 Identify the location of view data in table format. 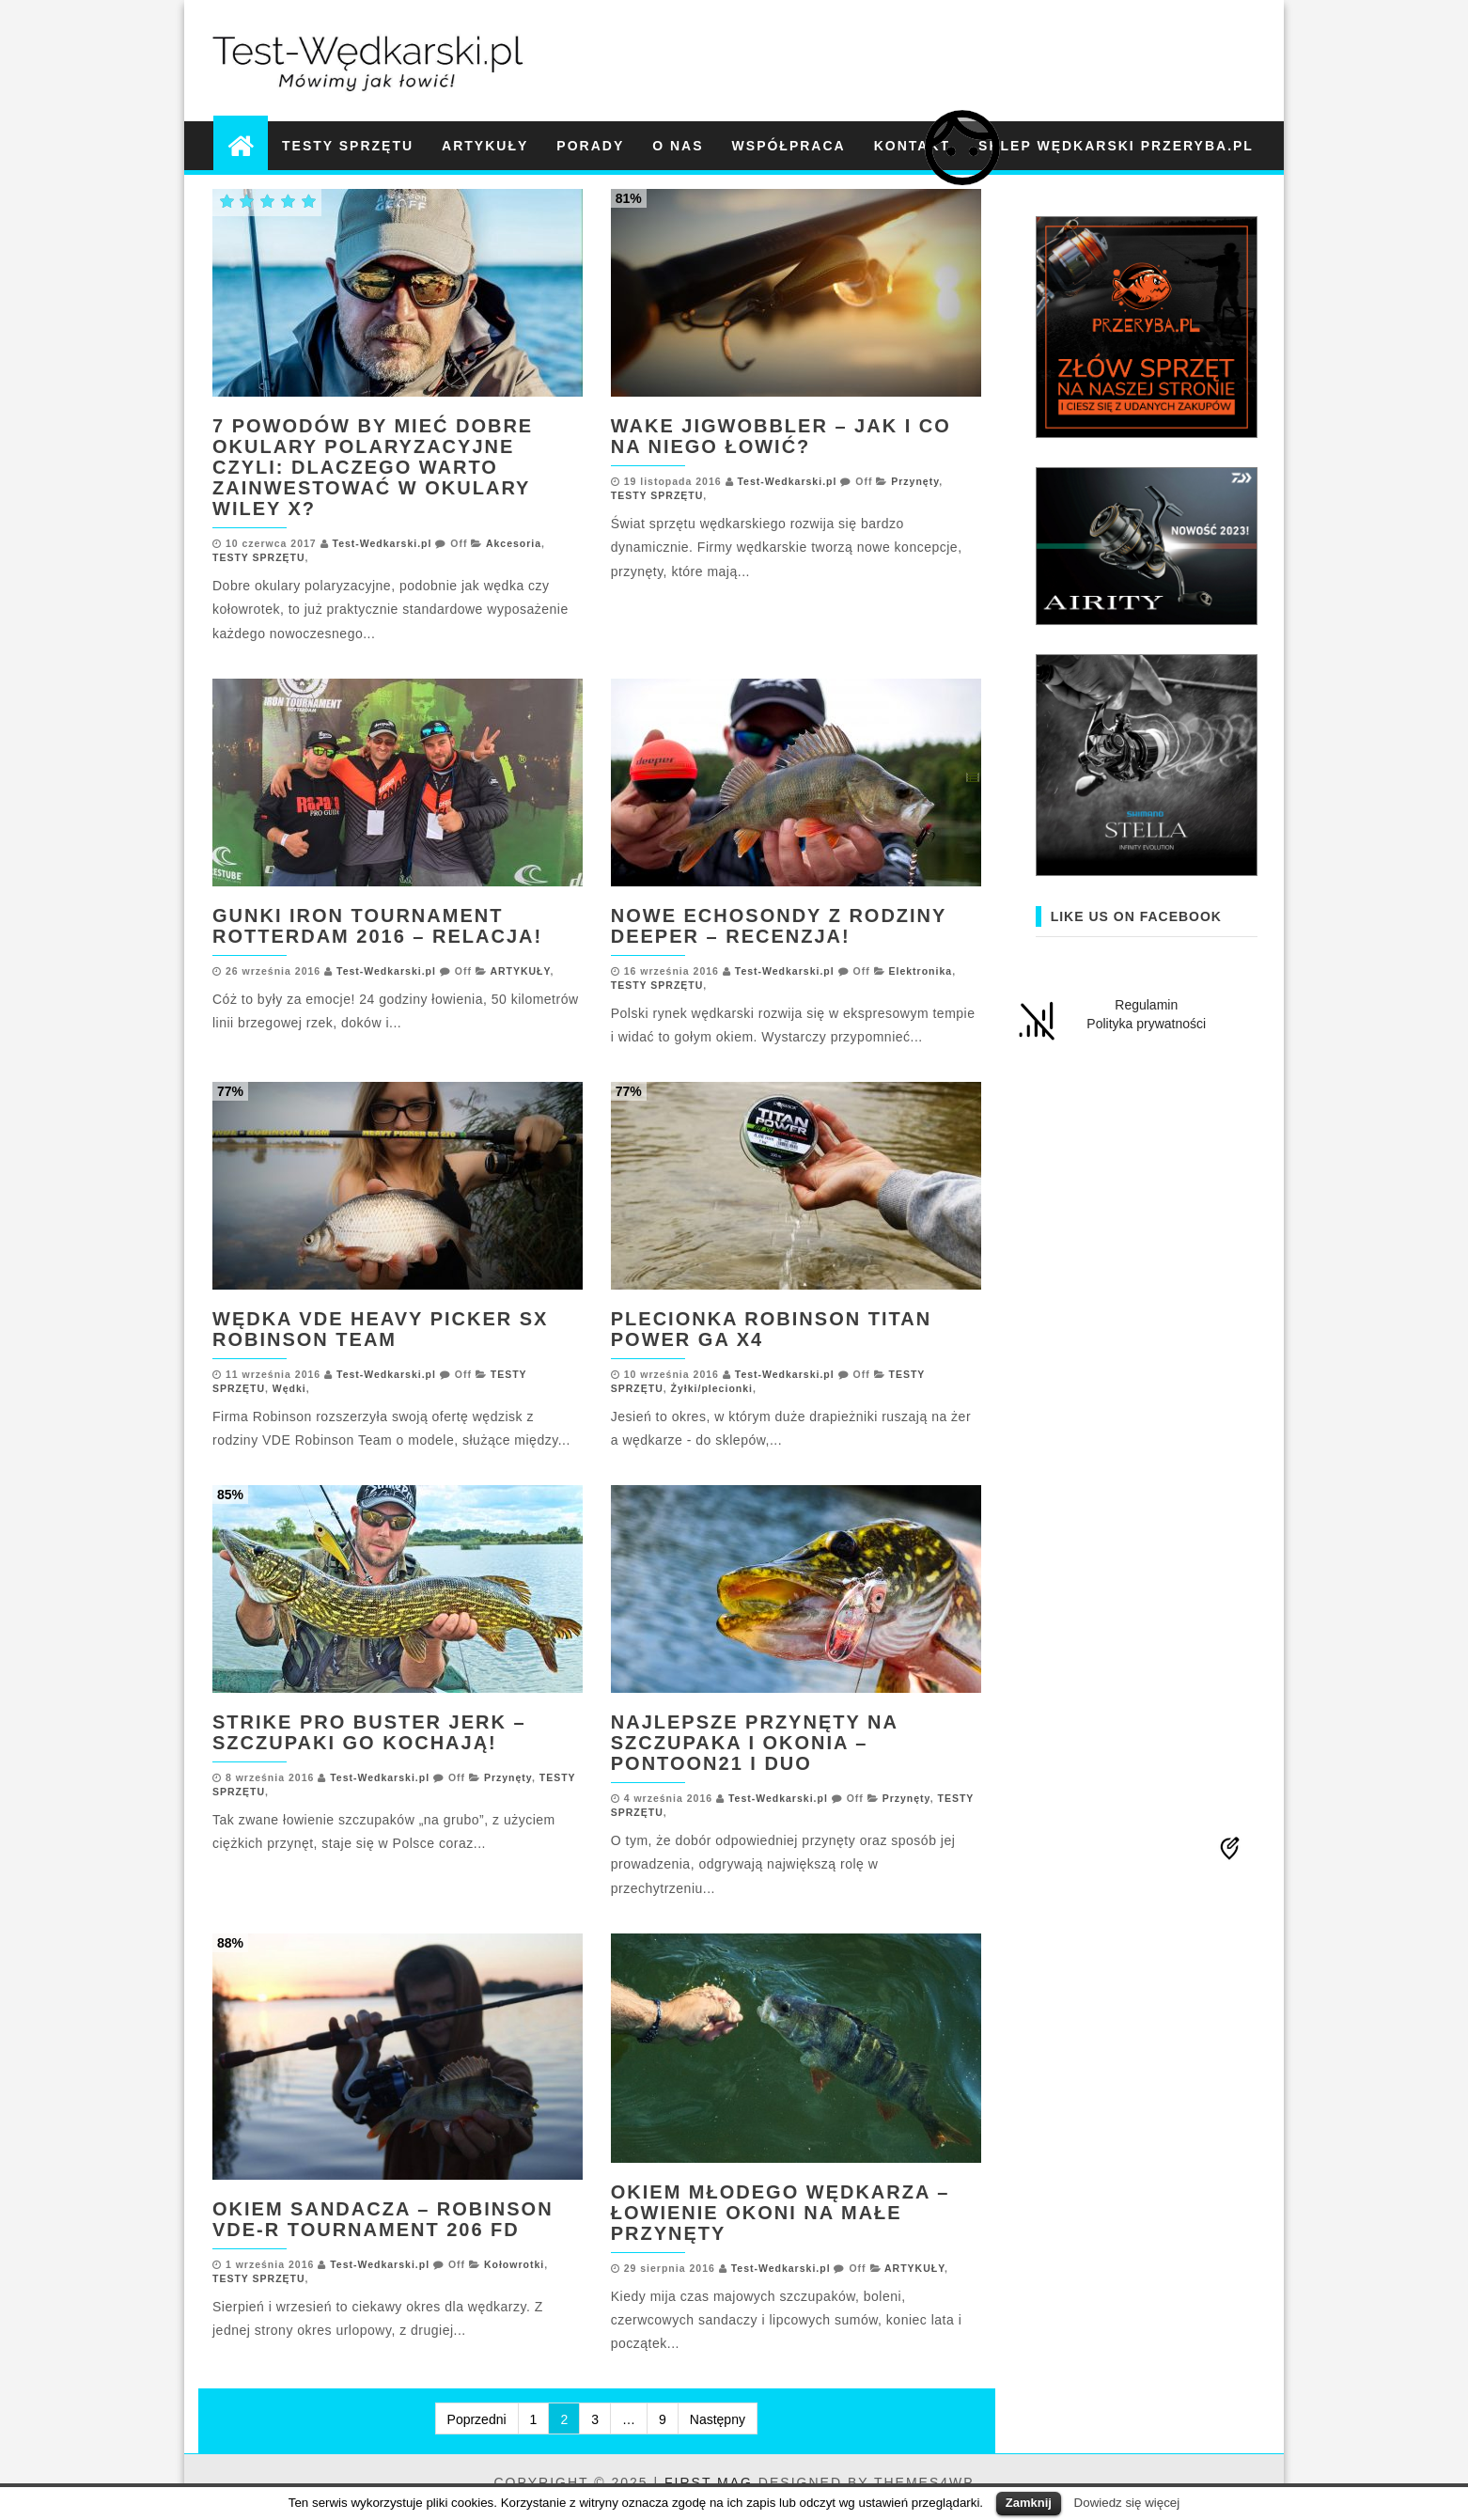
(973, 777).